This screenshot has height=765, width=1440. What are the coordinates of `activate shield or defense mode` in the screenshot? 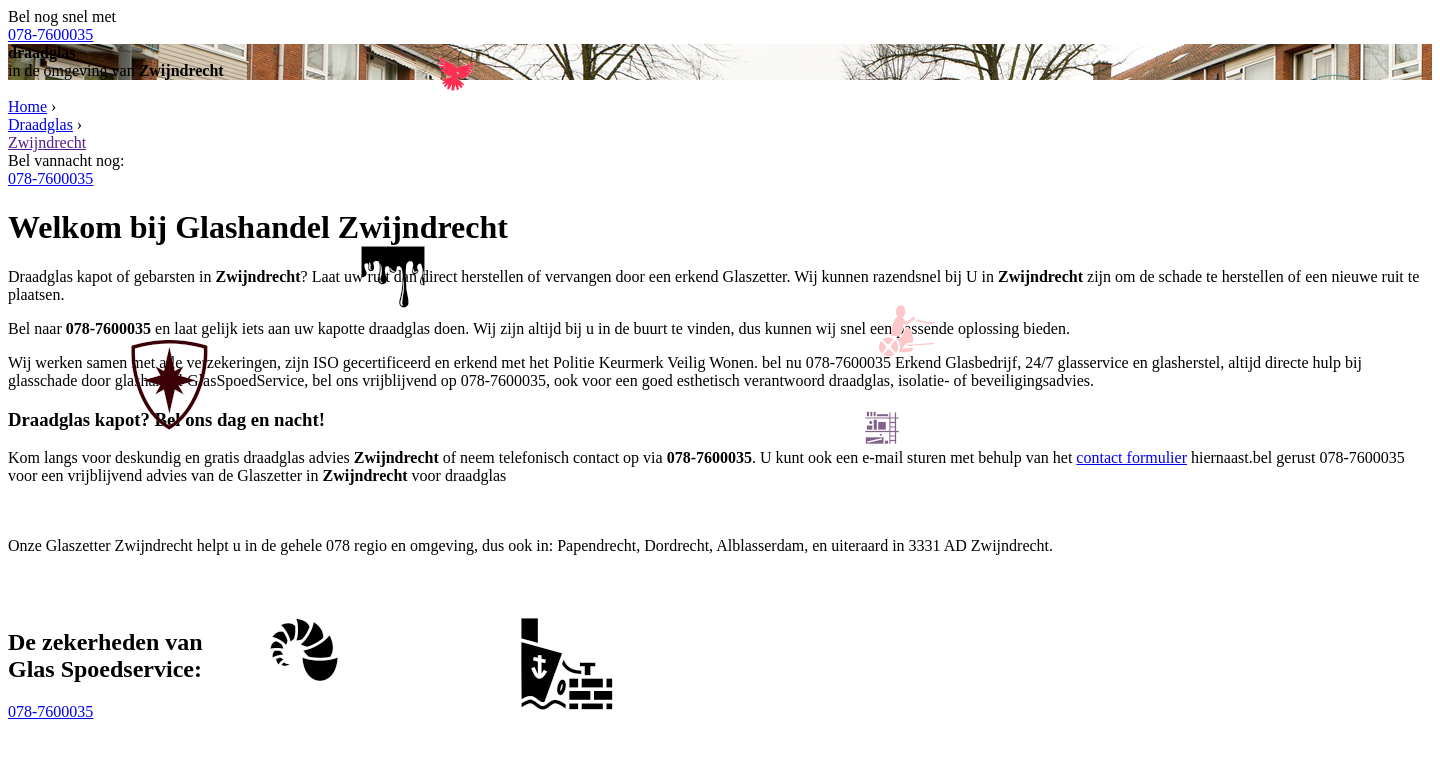 It's located at (169, 385).